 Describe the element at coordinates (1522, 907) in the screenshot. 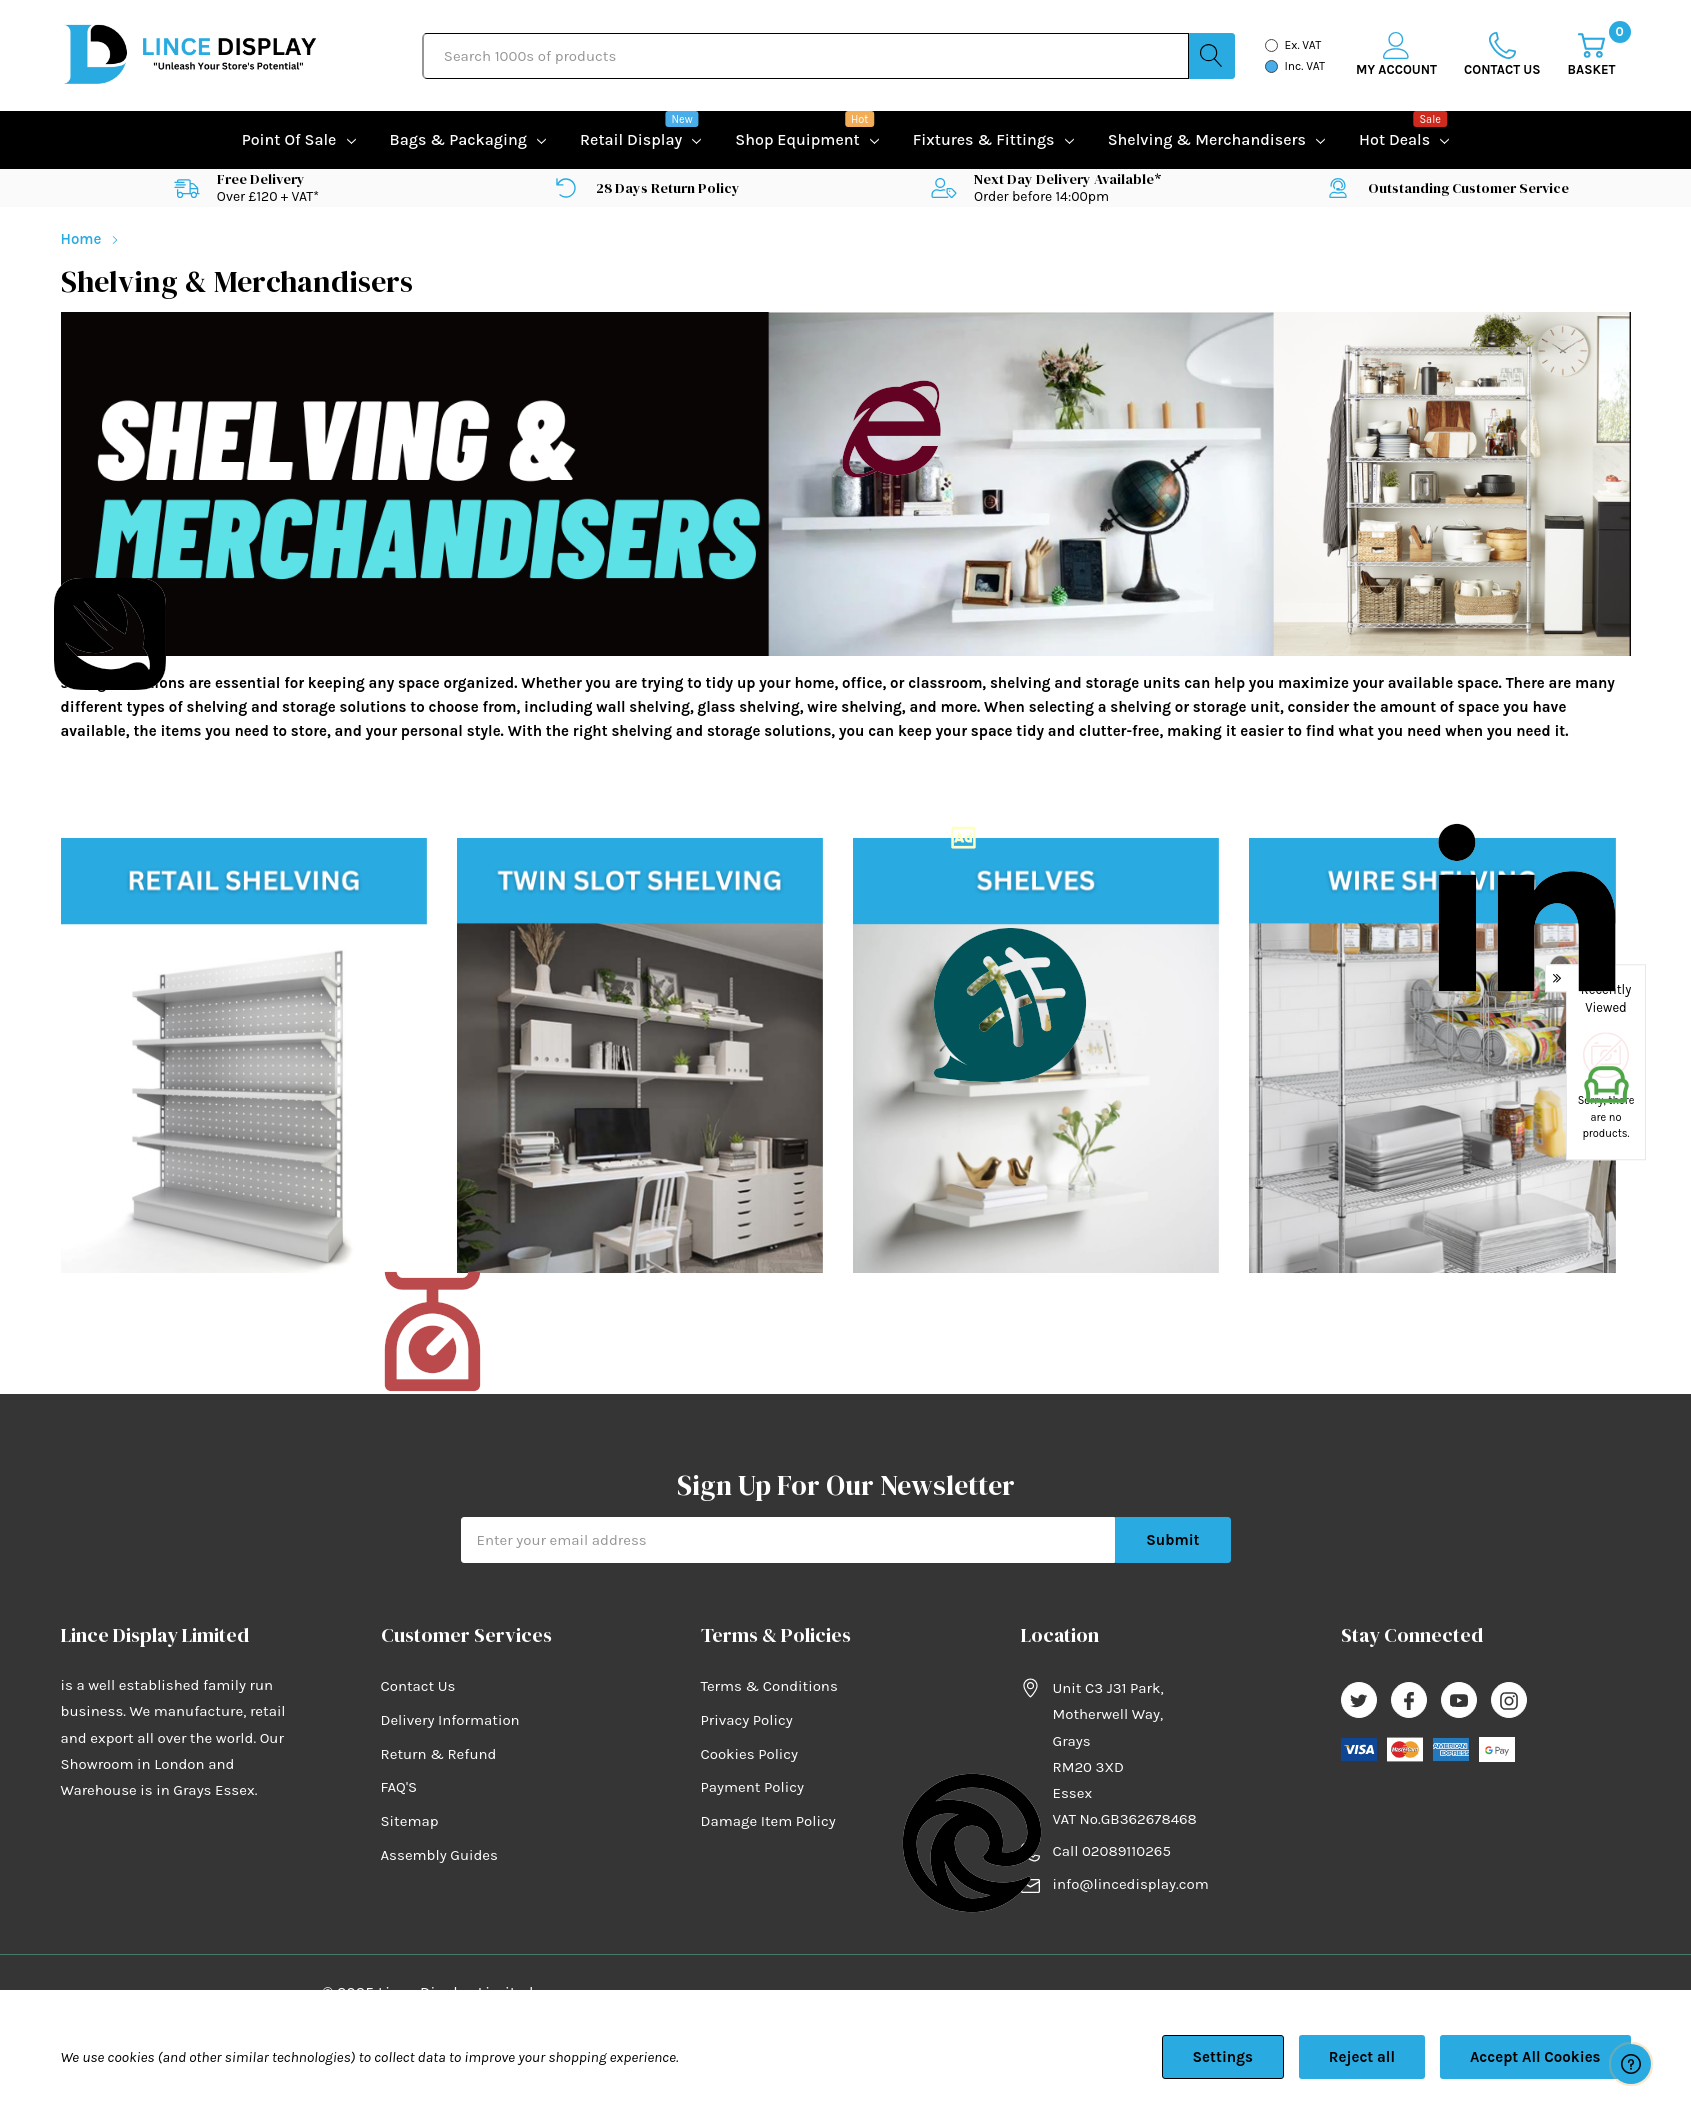

I see `open LinkedIn profile or page` at that location.